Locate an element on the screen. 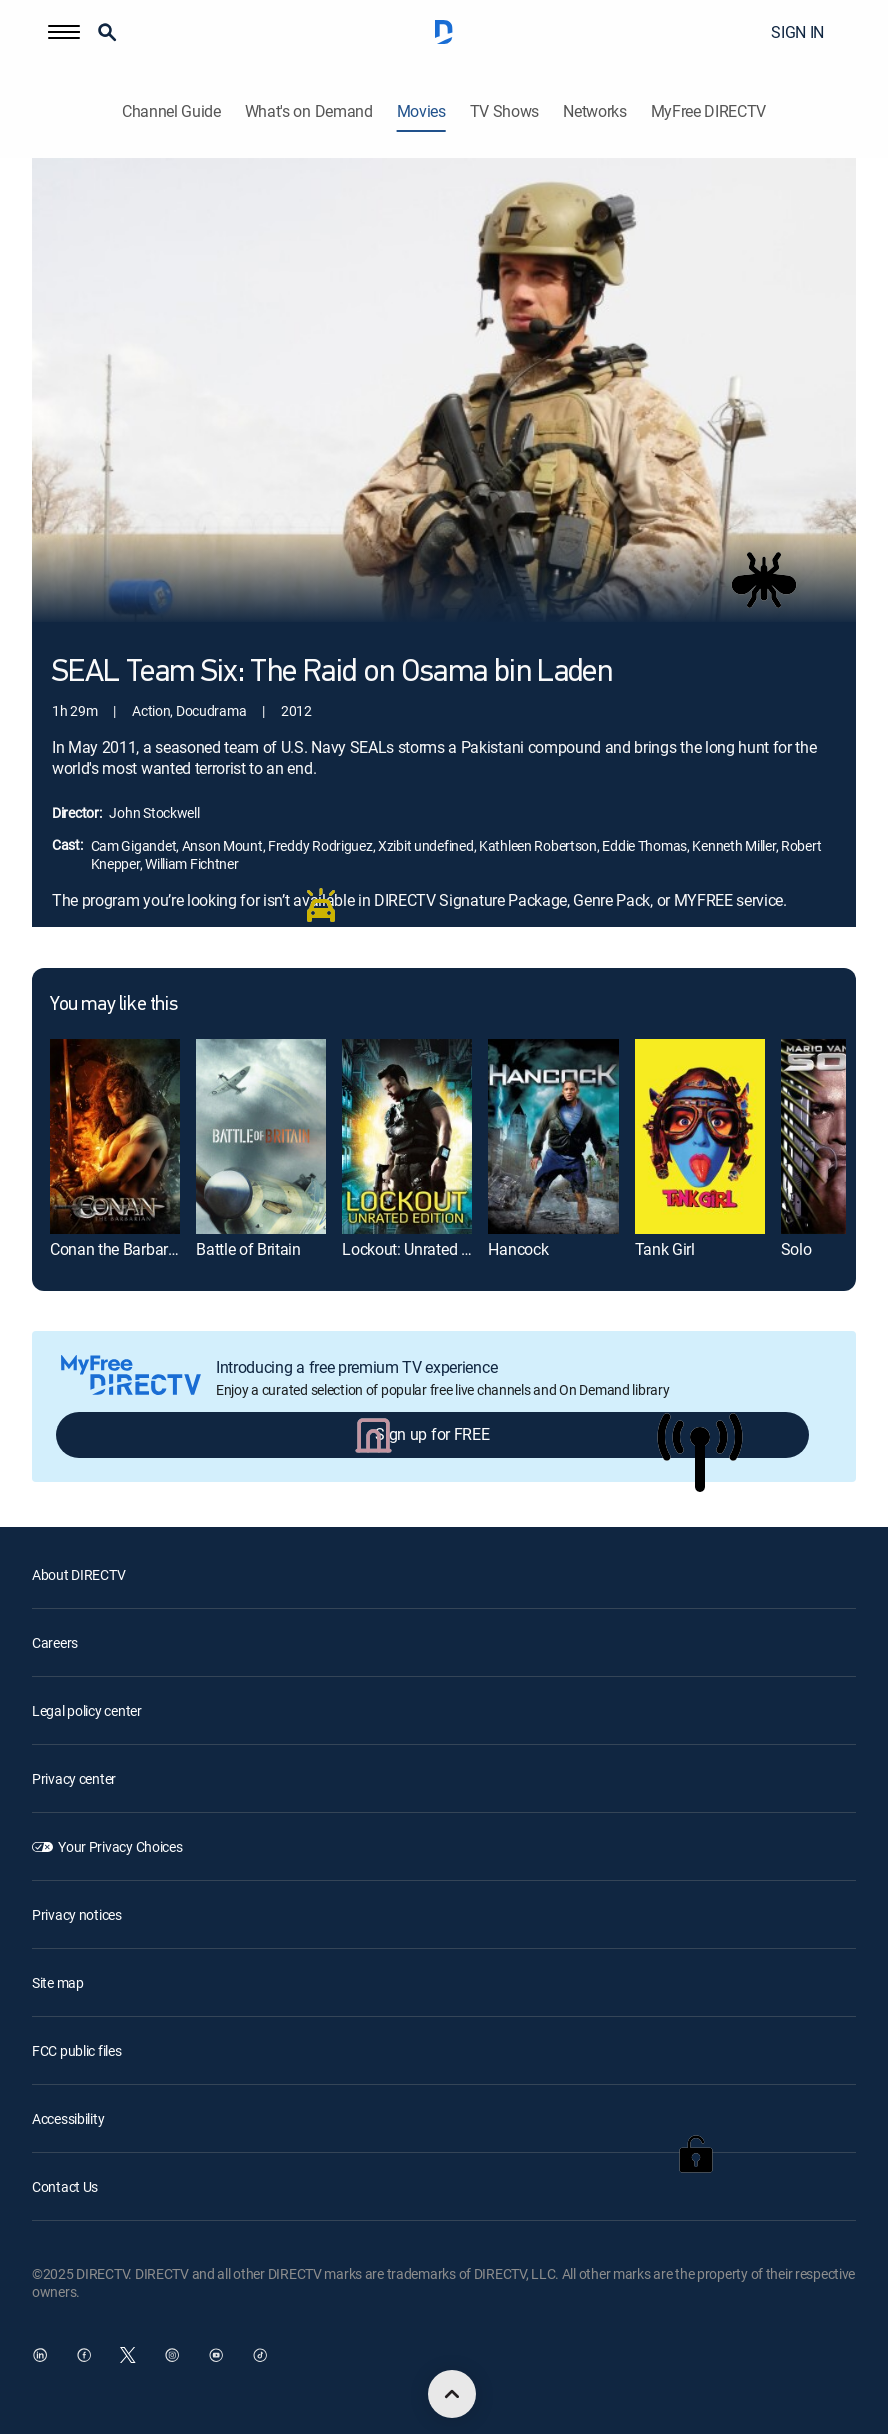  indicates vehicle is currently active or running is located at coordinates (321, 906).